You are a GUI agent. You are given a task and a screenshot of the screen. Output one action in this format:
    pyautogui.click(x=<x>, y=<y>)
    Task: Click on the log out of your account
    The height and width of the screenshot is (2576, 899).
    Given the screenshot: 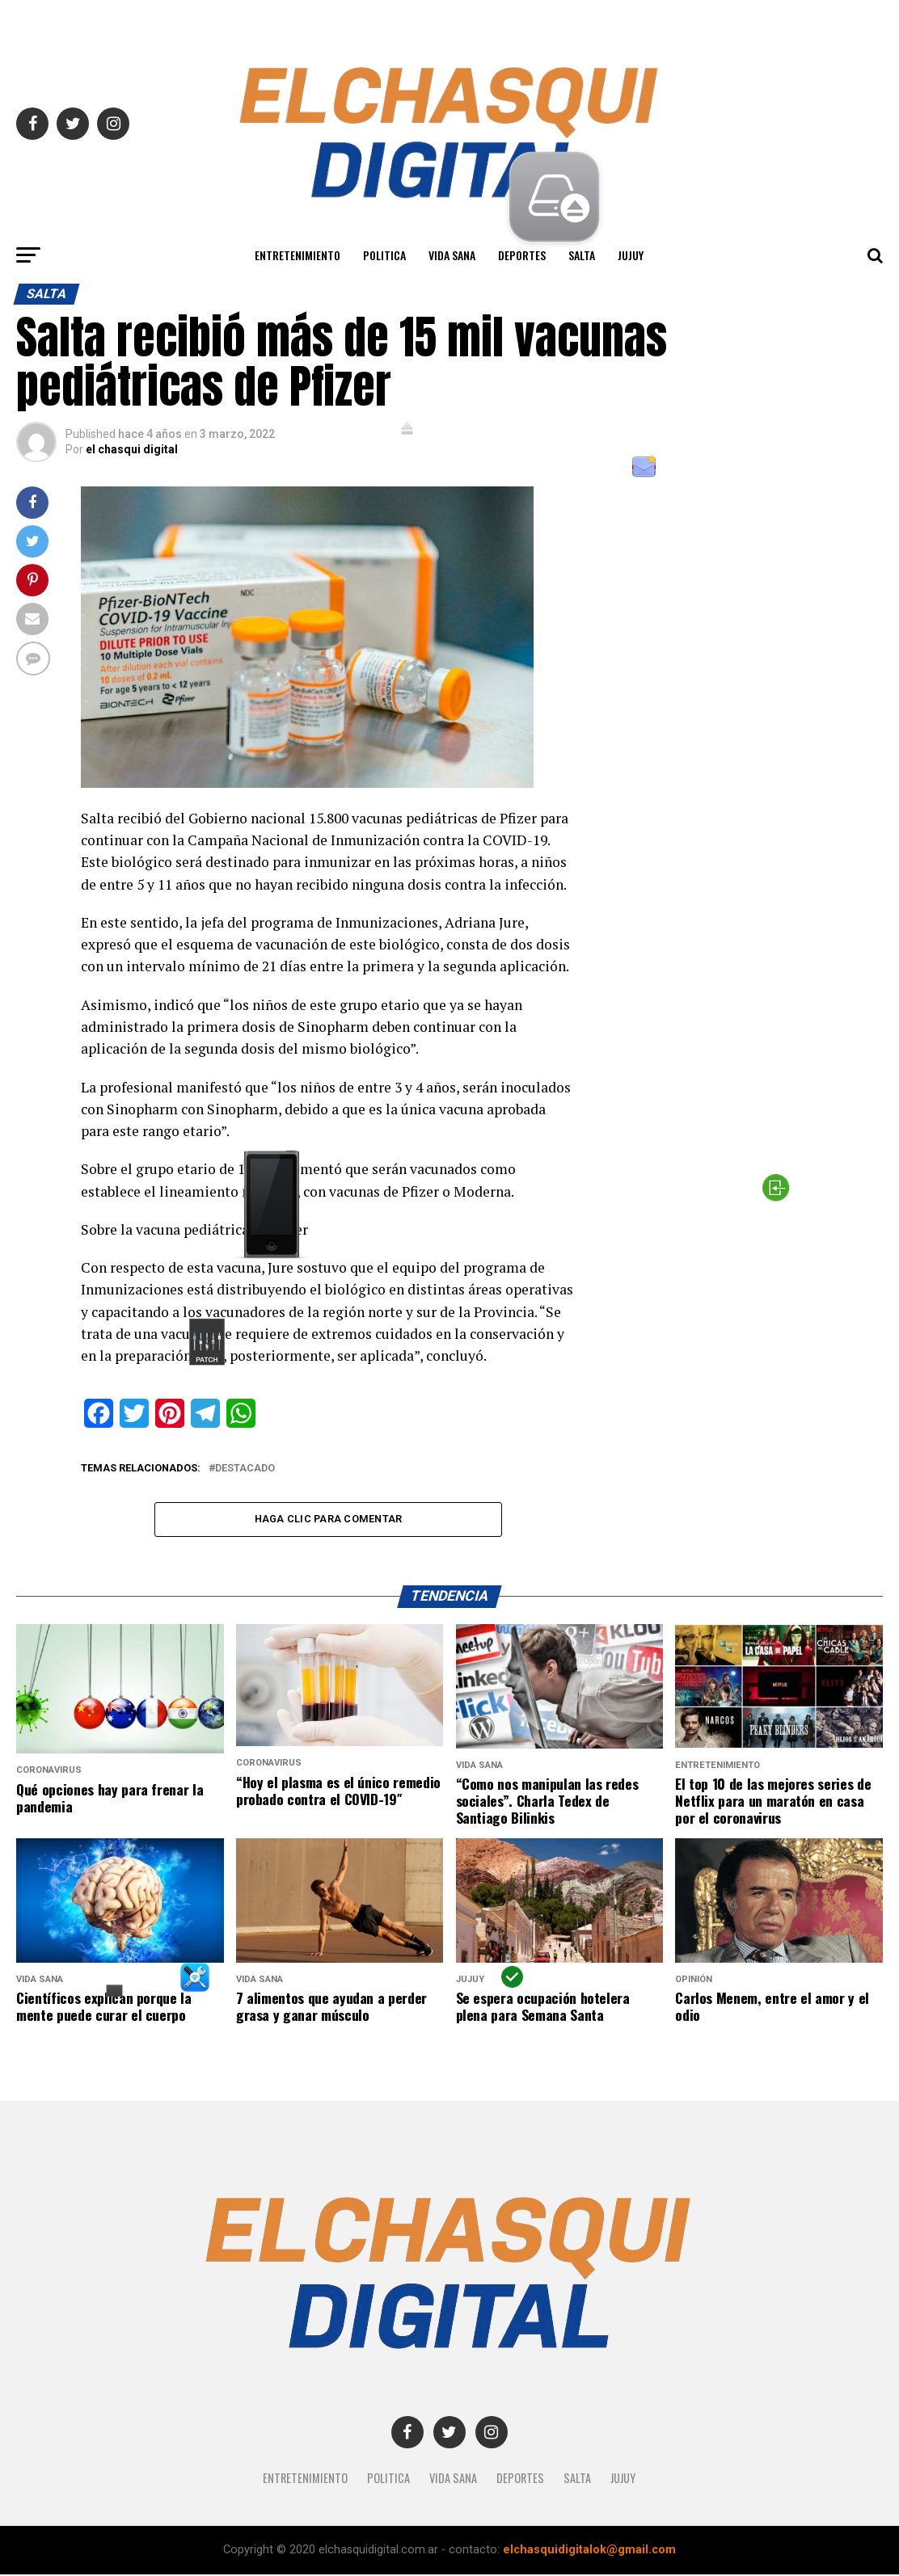 What is the action you would take?
    pyautogui.click(x=776, y=1188)
    